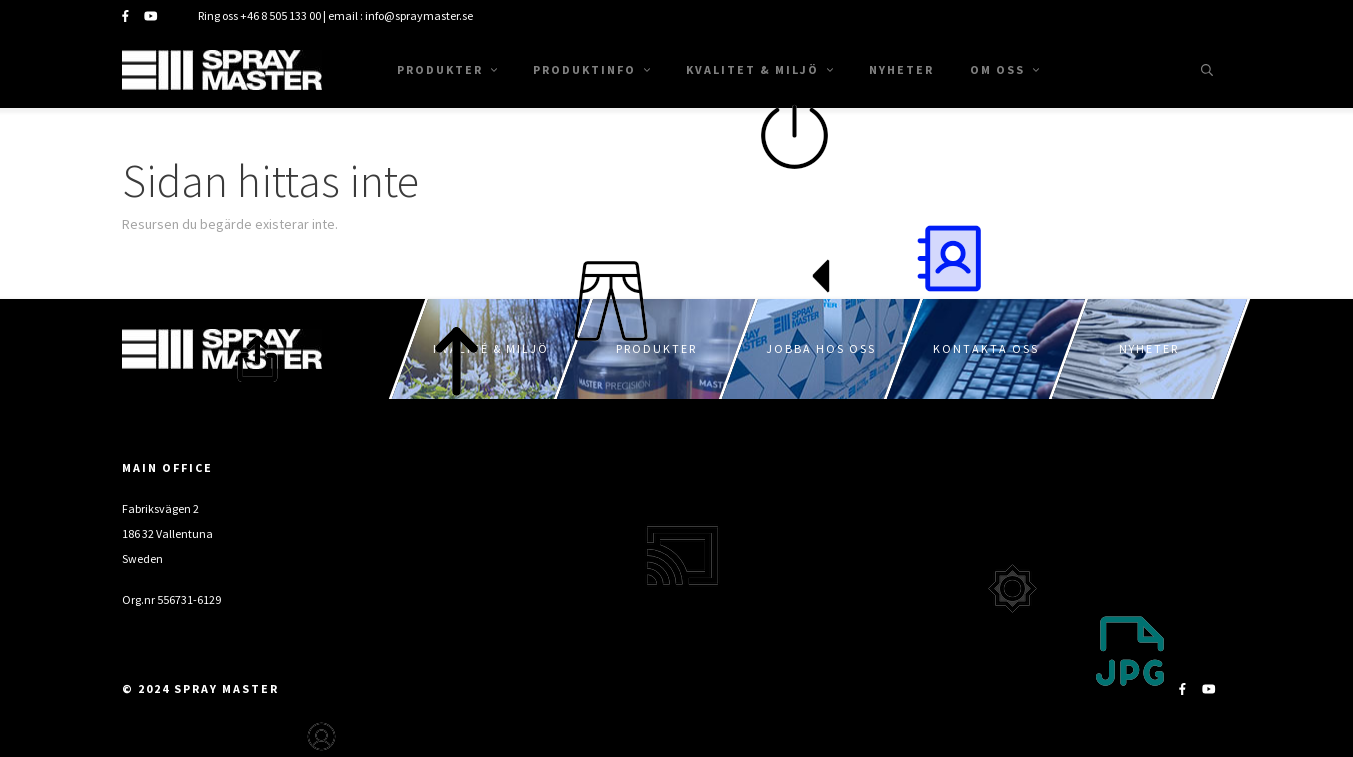 This screenshot has width=1353, height=757. What do you see at coordinates (1012, 588) in the screenshot?
I see `decrease screen brightness` at bounding box center [1012, 588].